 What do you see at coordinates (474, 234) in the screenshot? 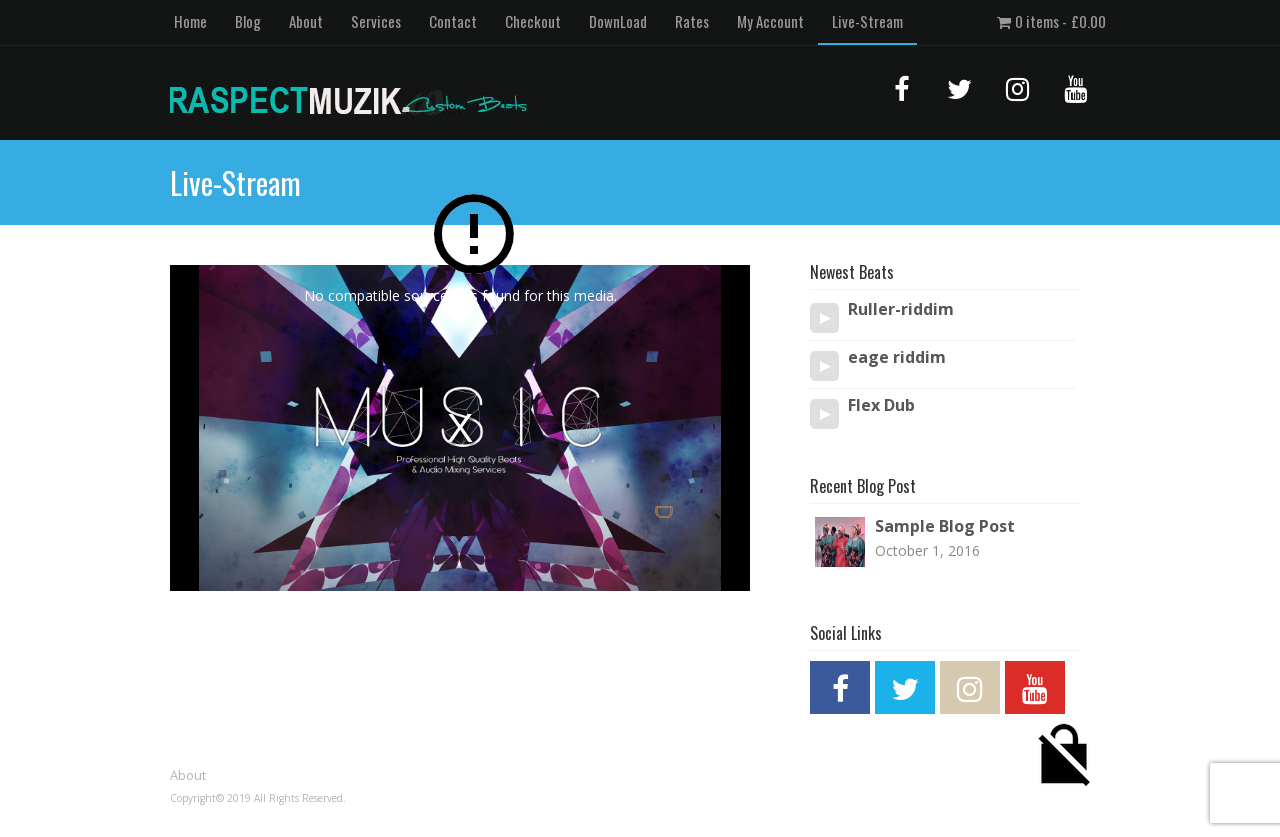
I see `indicates an error or problem has occurred` at bounding box center [474, 234].